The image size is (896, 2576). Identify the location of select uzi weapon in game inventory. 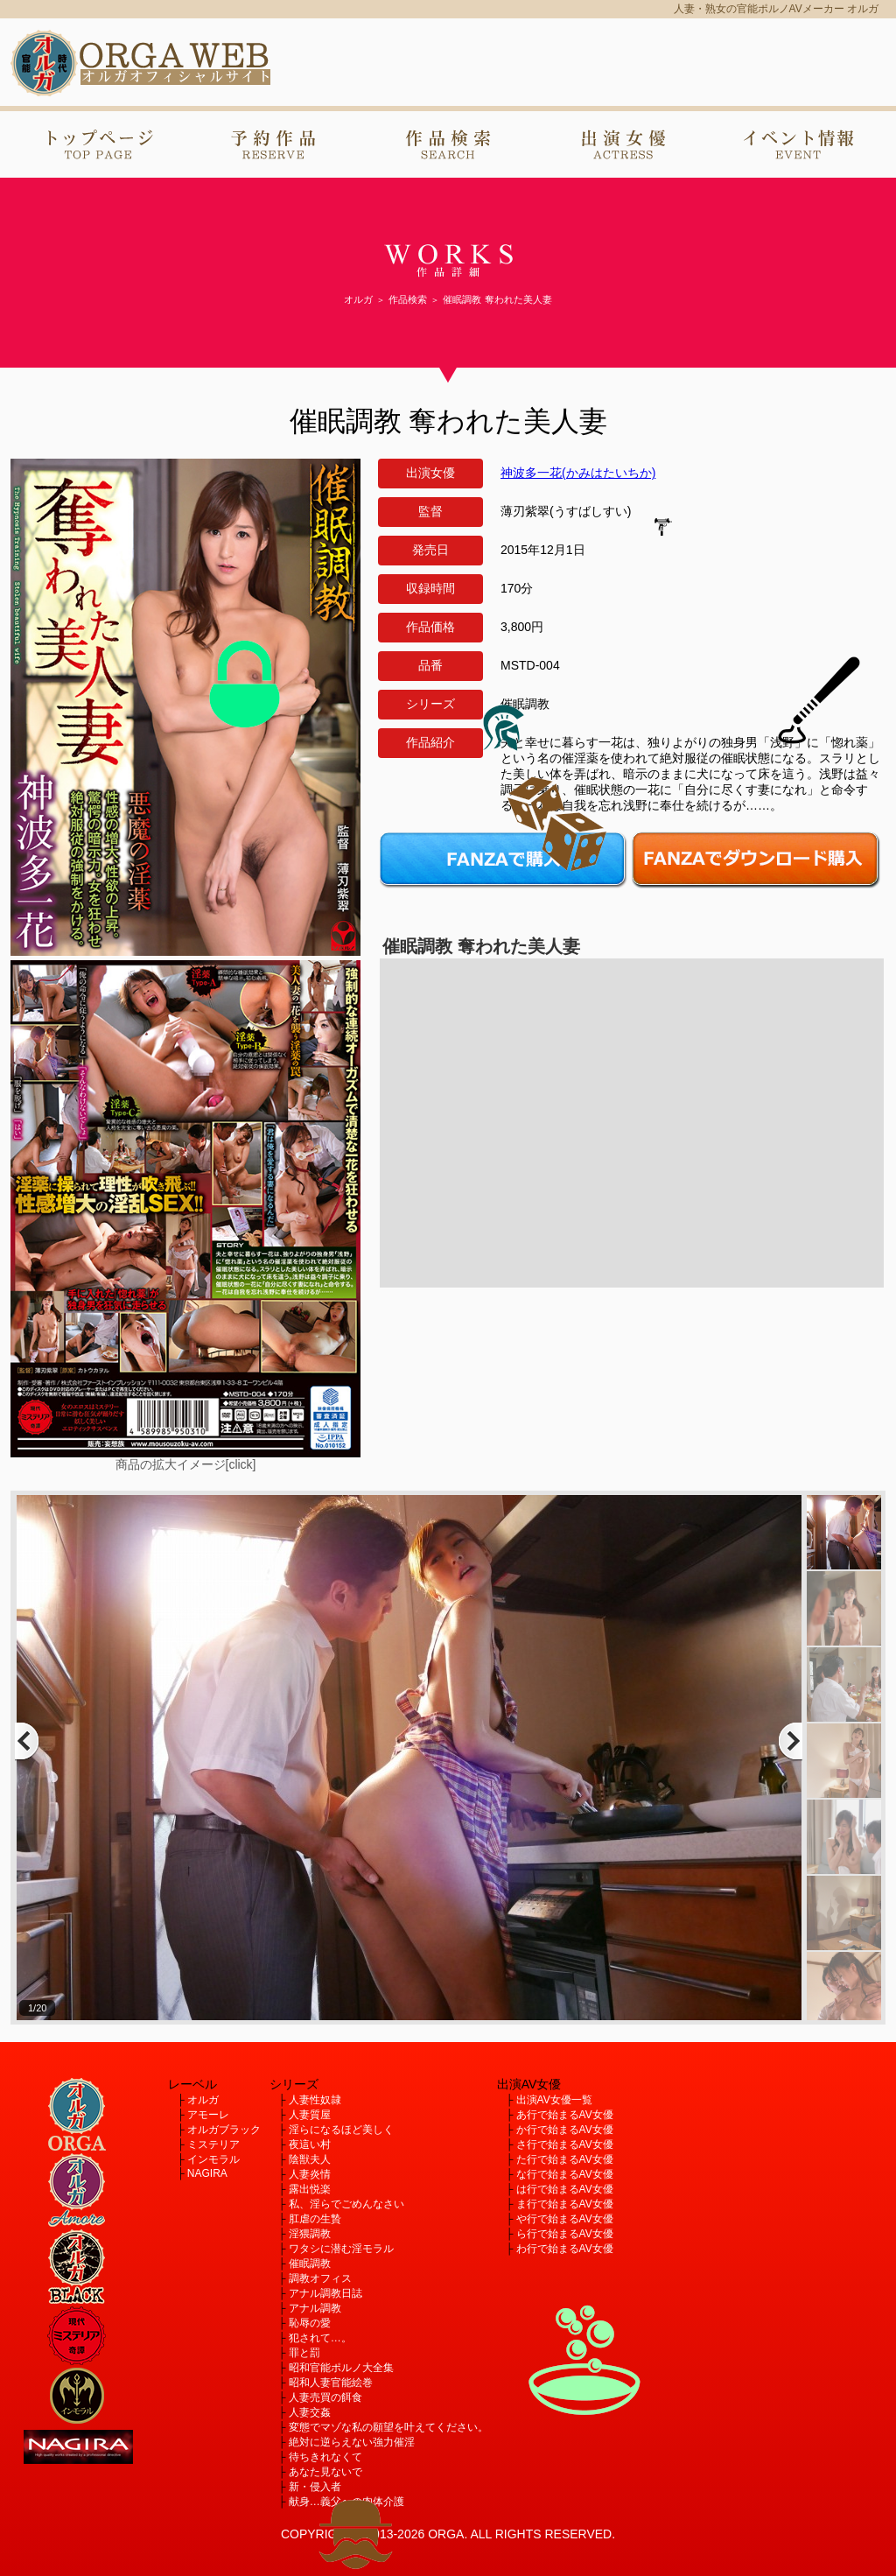
(663, 527).